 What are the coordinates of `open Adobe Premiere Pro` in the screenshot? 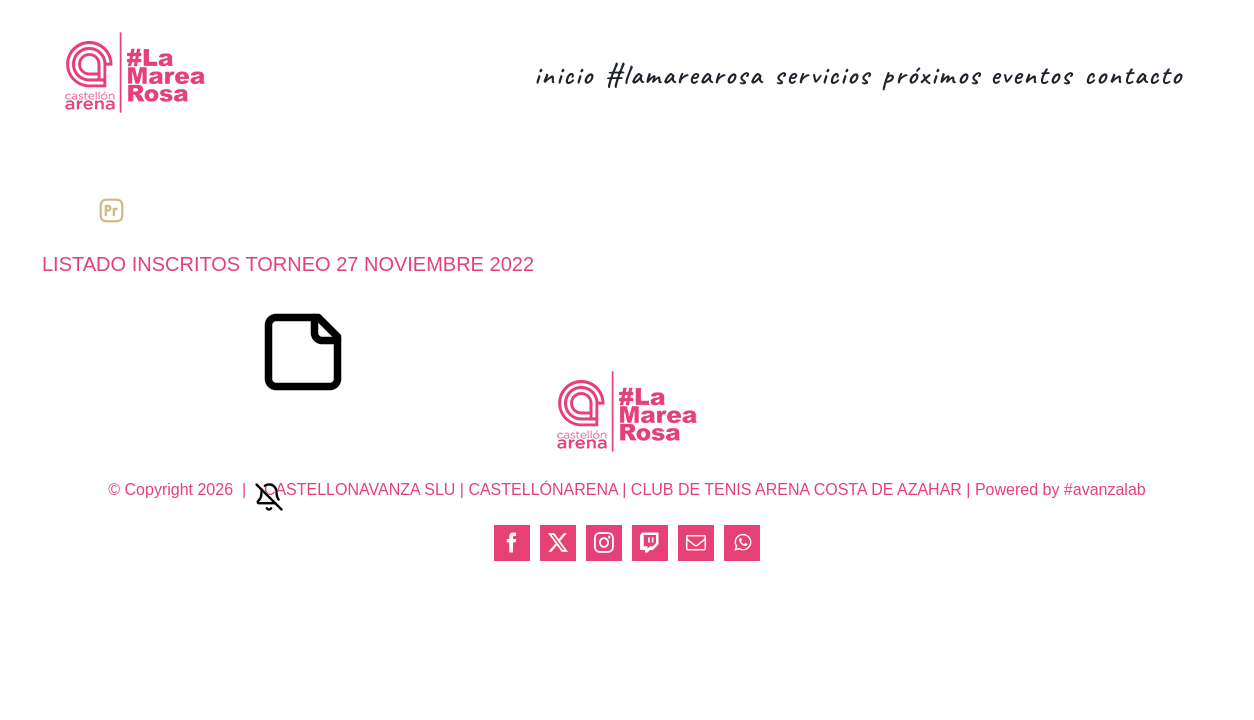 It's located at (111, 210).